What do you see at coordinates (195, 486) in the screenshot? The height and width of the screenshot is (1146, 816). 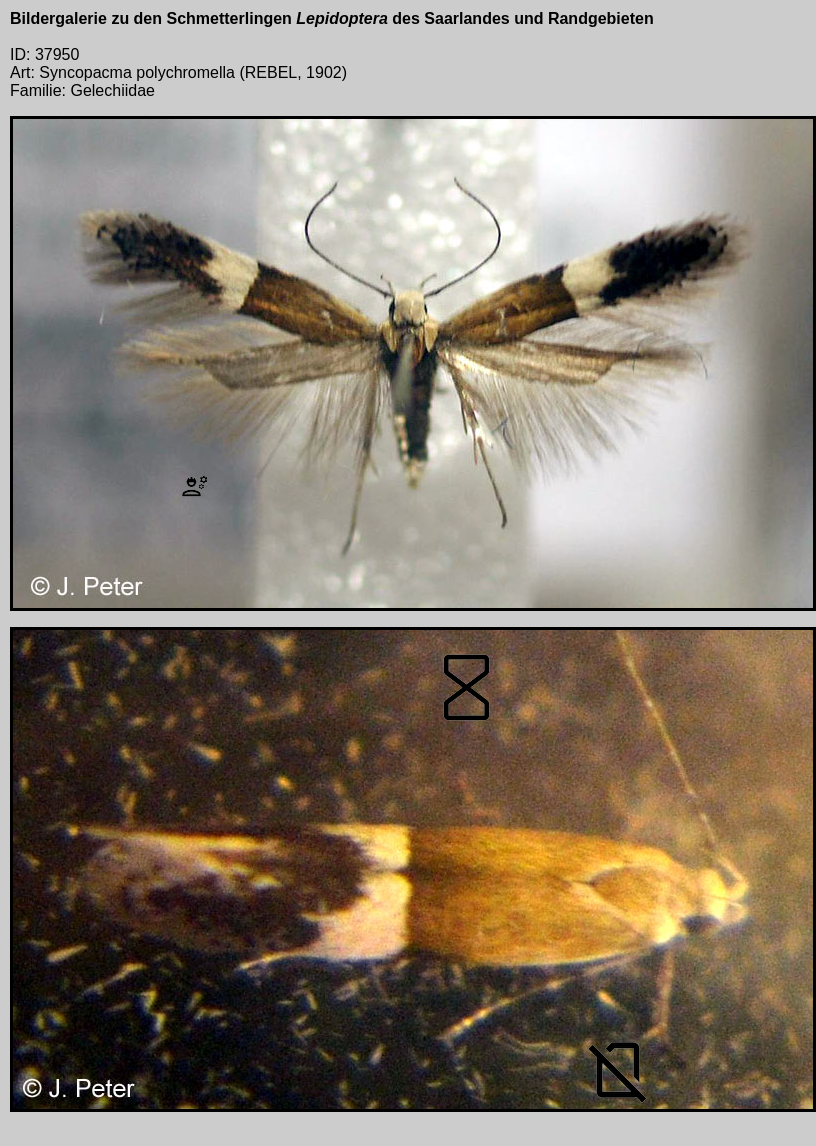 I see `access engineering or technical settings` at bounding box center [195, 486].